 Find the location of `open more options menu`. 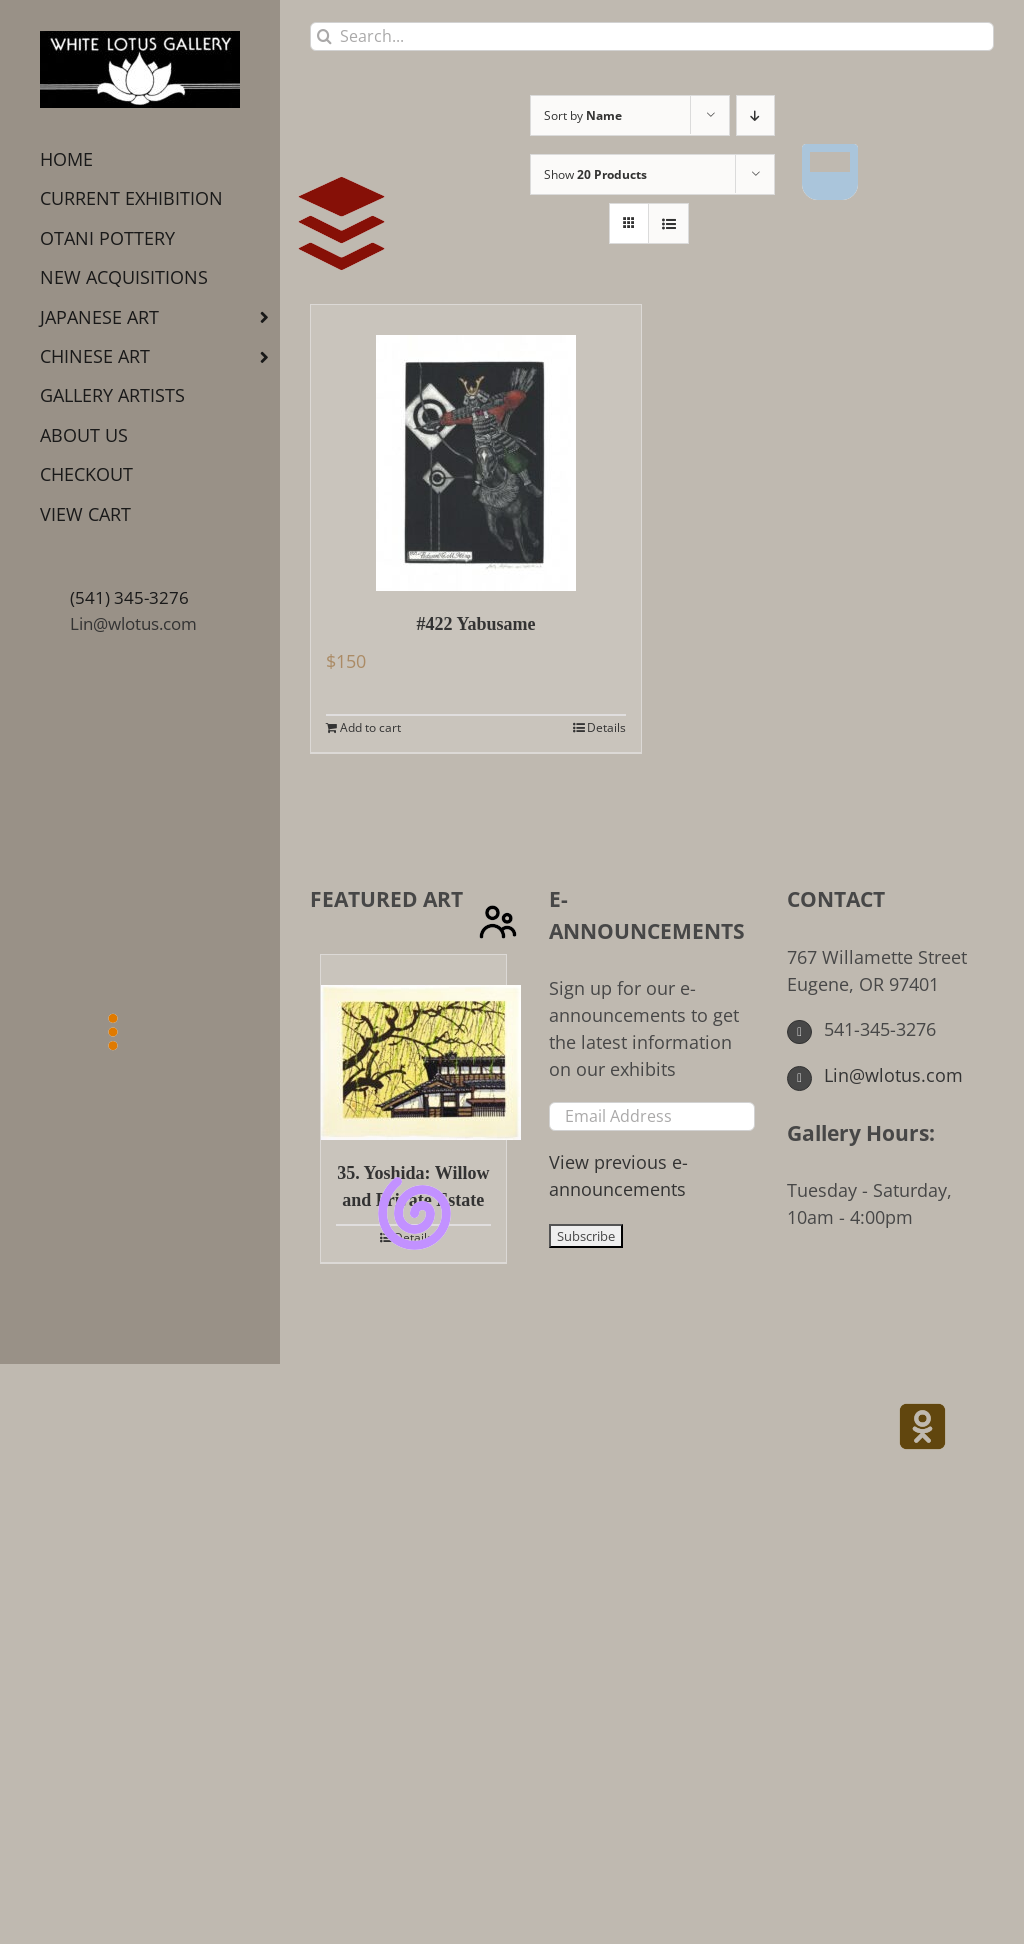

open more options menu is located at coordinates (113, 1032).